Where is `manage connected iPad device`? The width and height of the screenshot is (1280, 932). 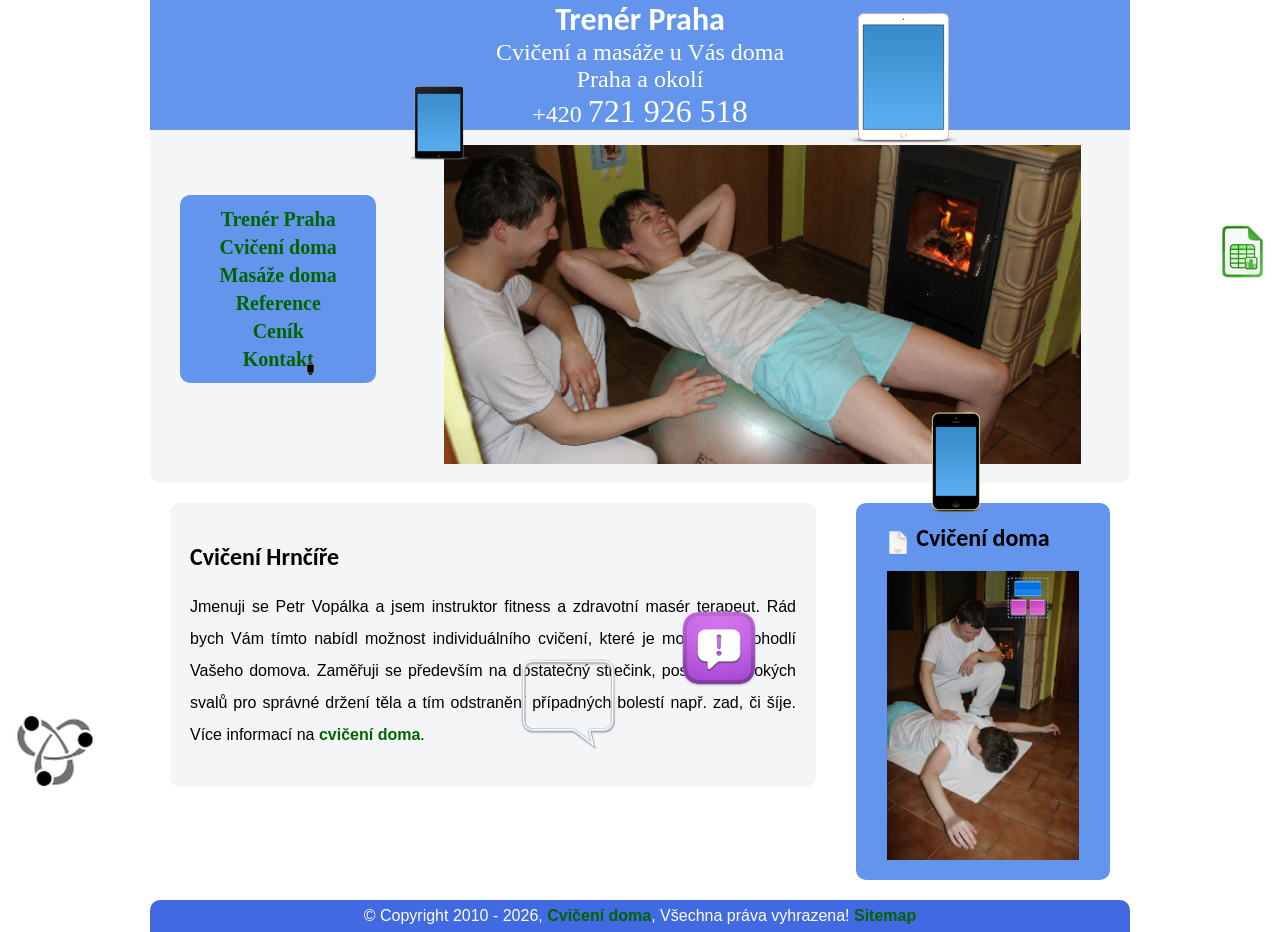 manage connected iPad device is located at coordinates (903, 76).